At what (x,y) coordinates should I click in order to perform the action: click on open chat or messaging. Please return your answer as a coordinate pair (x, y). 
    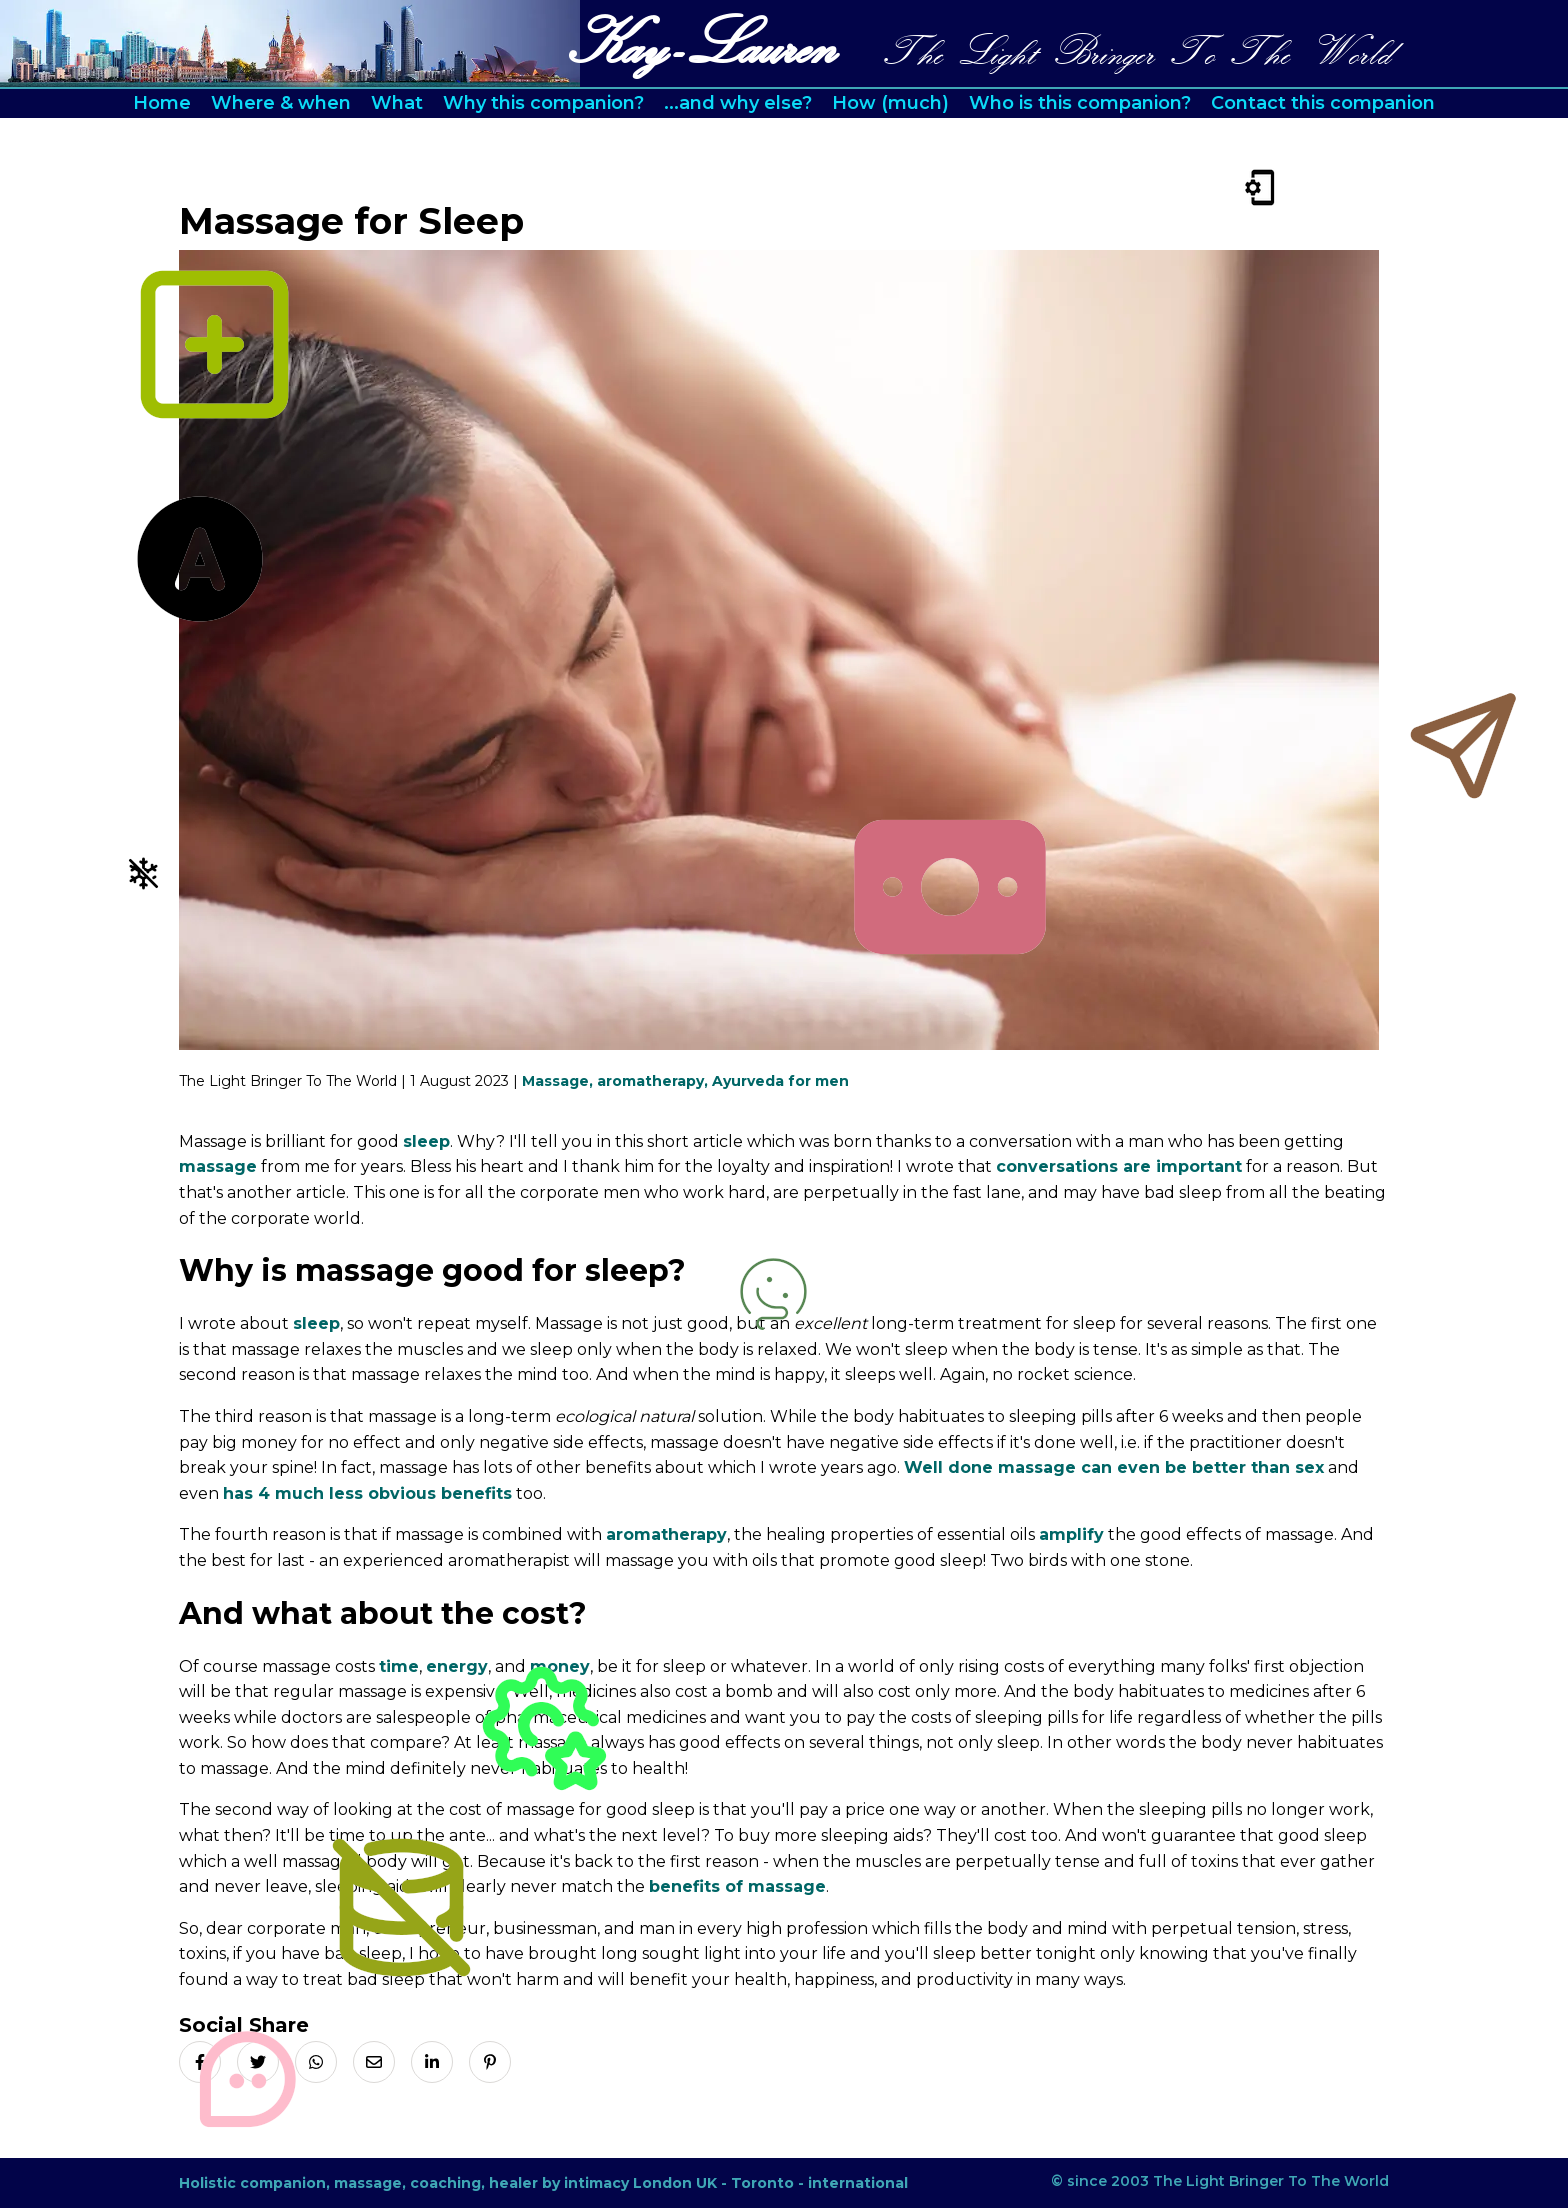
    Looking at the image, I should click on (246, 2081).